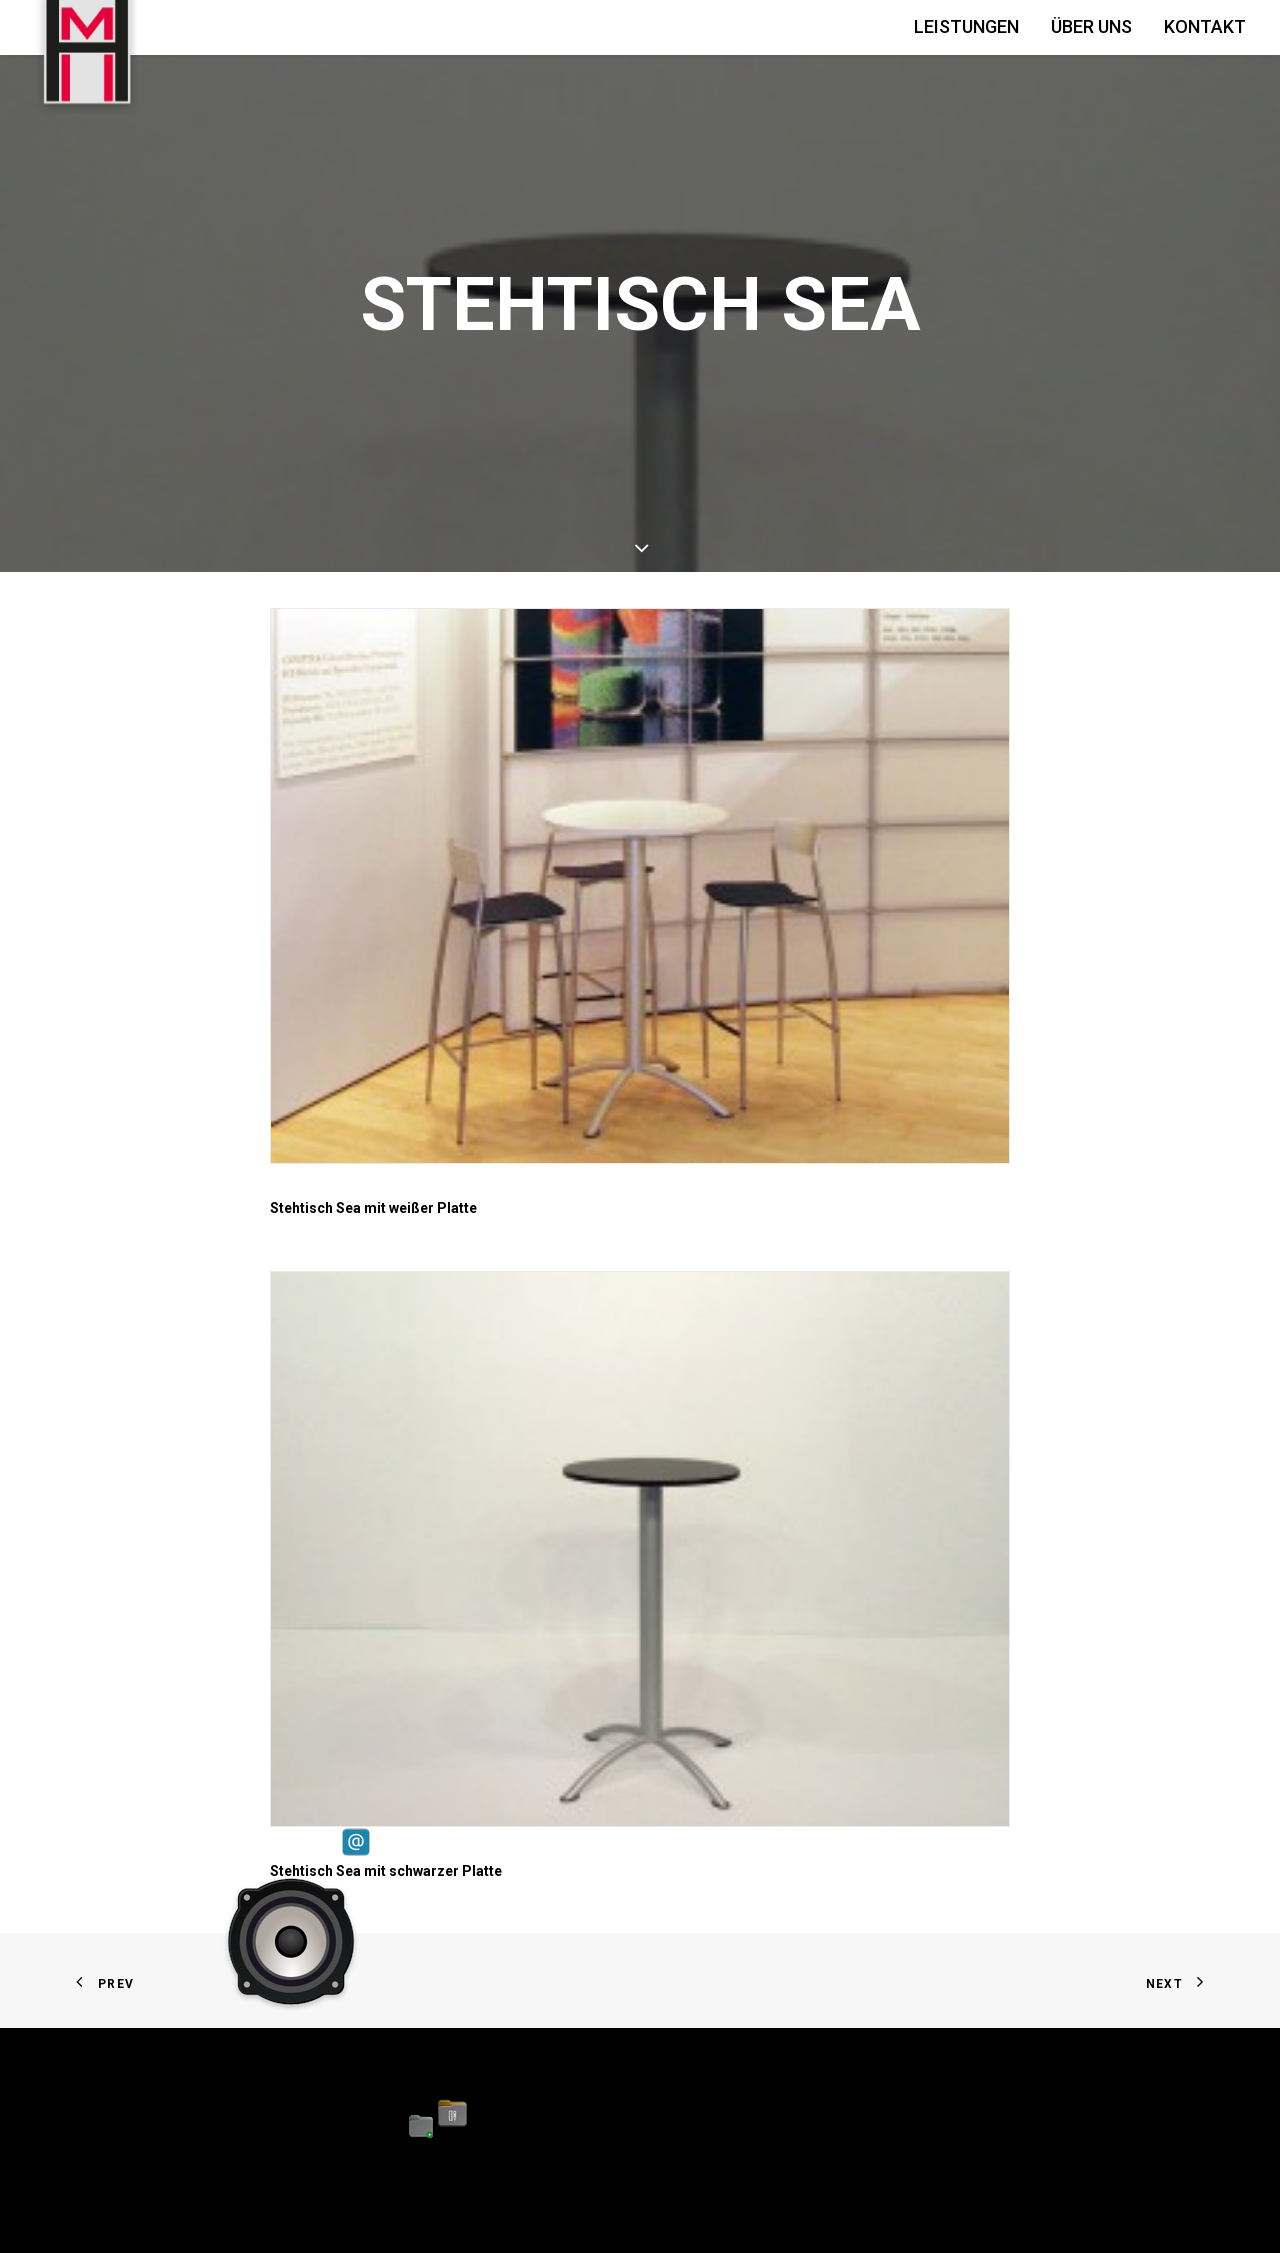  Describe the element at coordinates (421, 2126) in the screenshot. I see `create a new folder` at that location.